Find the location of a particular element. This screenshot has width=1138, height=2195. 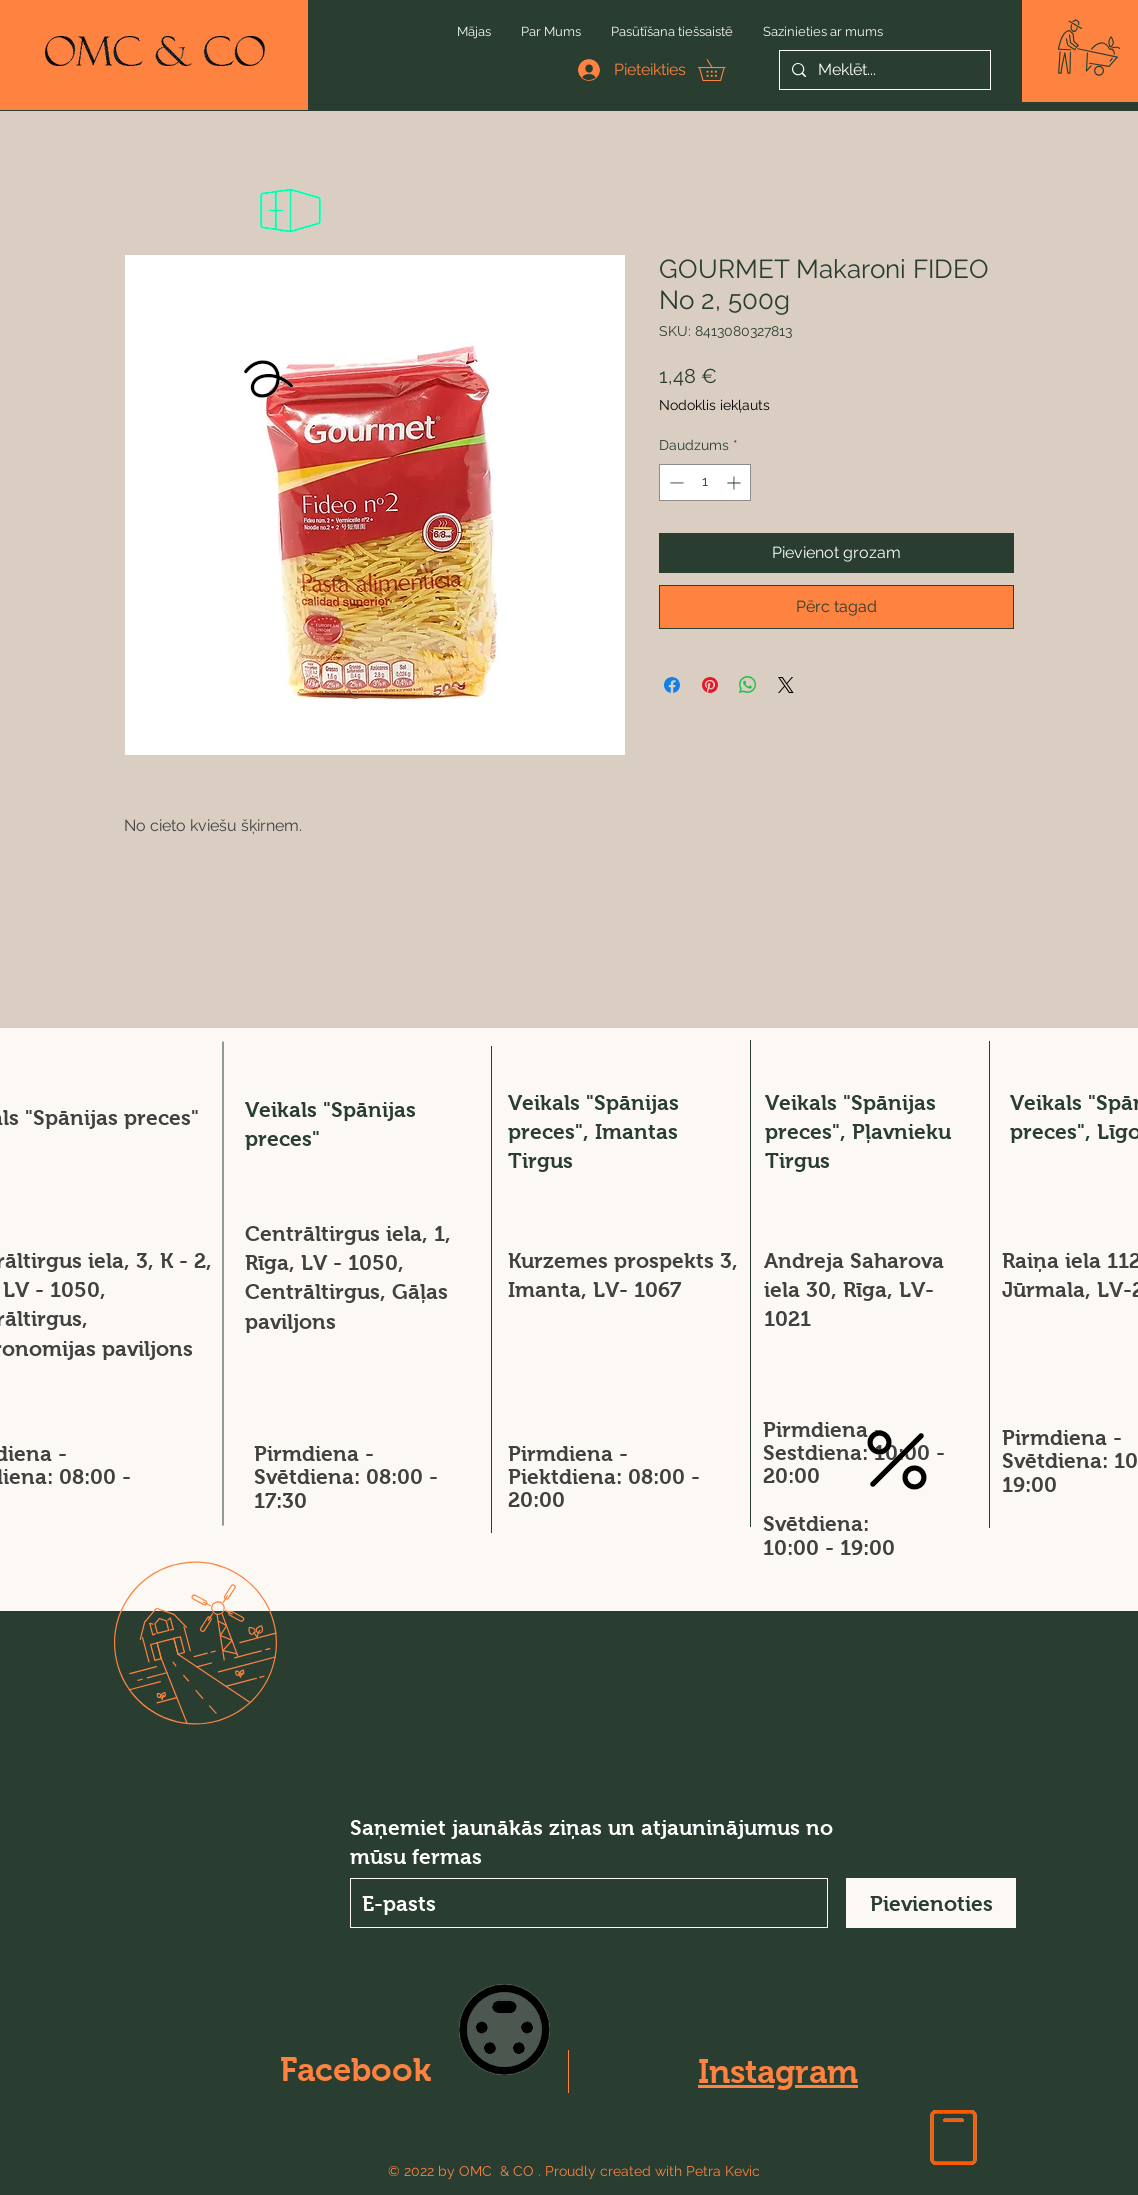

configure s-video input settings is located at coordinates (504, 2029).